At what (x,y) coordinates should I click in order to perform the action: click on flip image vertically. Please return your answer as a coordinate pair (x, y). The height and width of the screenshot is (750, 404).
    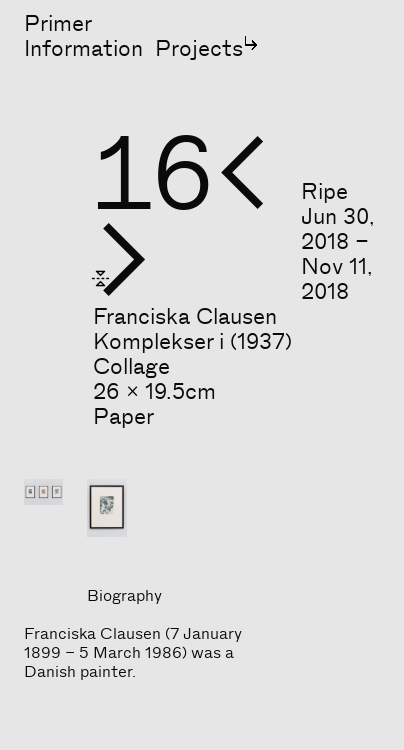
    Looking at the image, I should click on (100, 278).